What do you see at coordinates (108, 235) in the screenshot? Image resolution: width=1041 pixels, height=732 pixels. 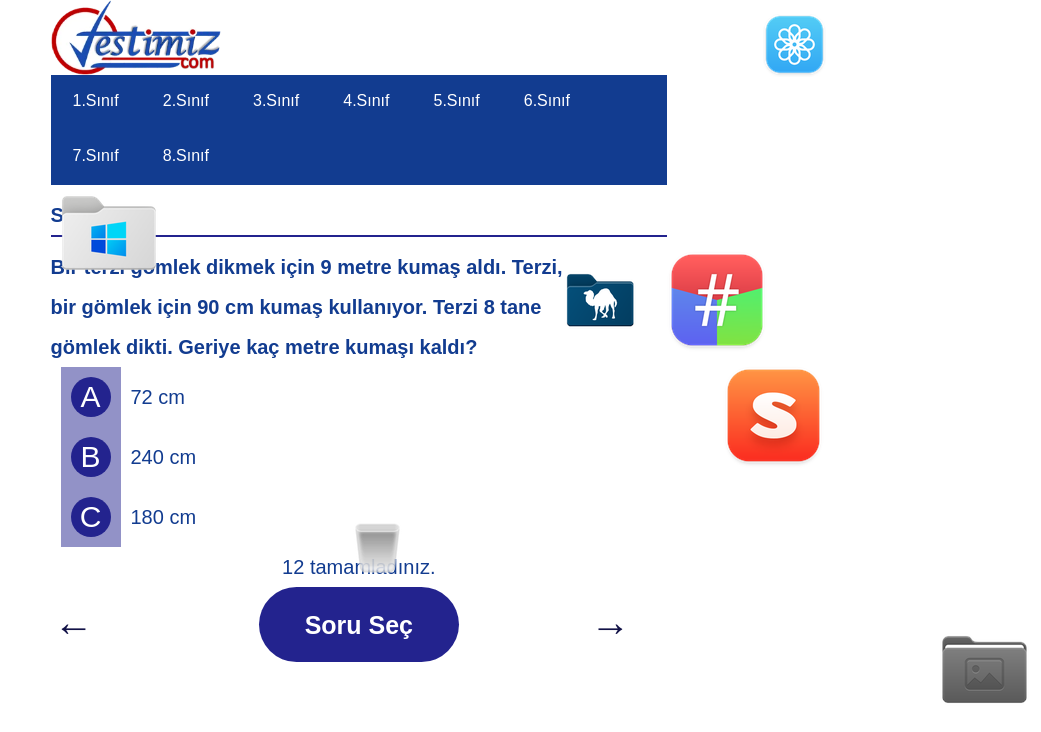 I see `open windows system files folder` at bounding box center [108, 235].